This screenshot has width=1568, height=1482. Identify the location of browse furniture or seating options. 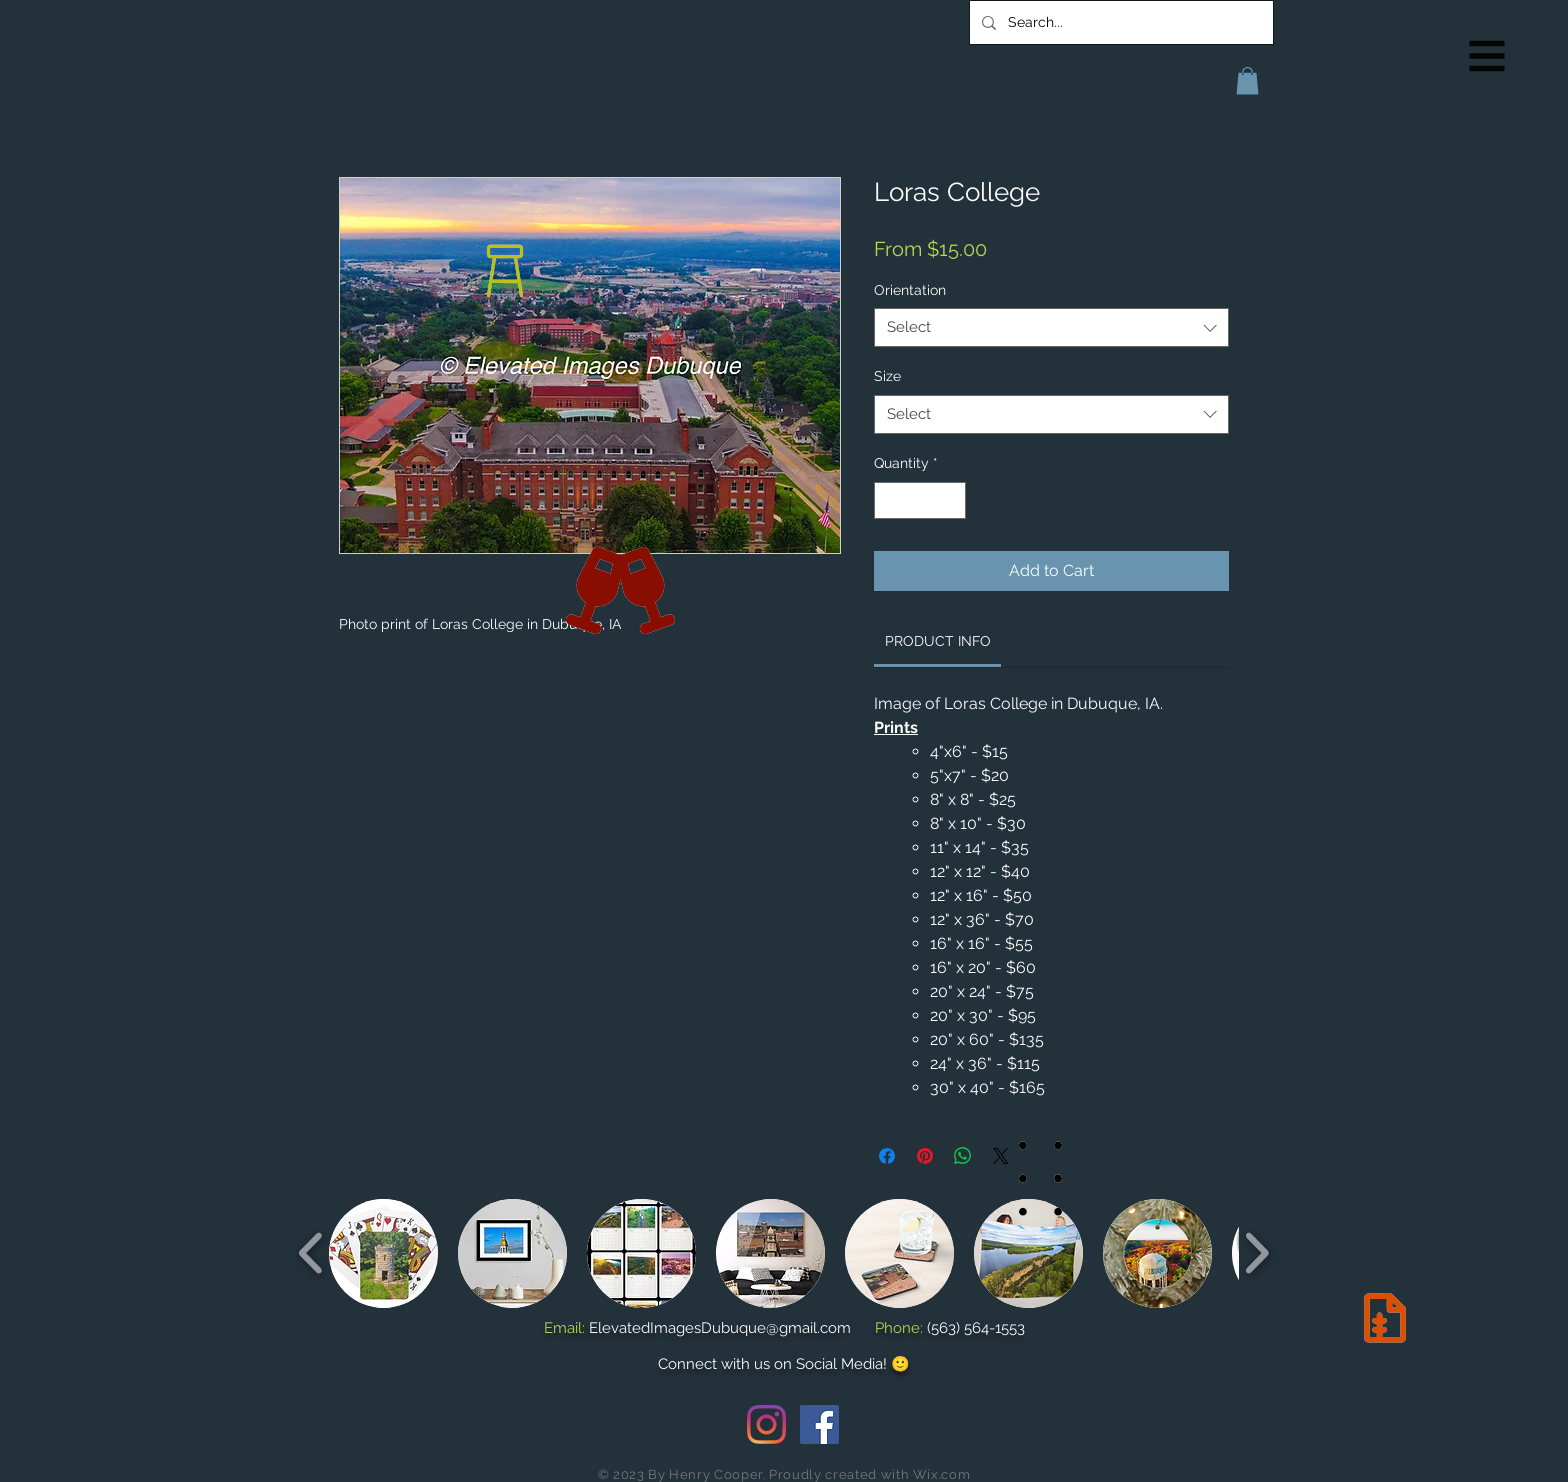
(505, 271).